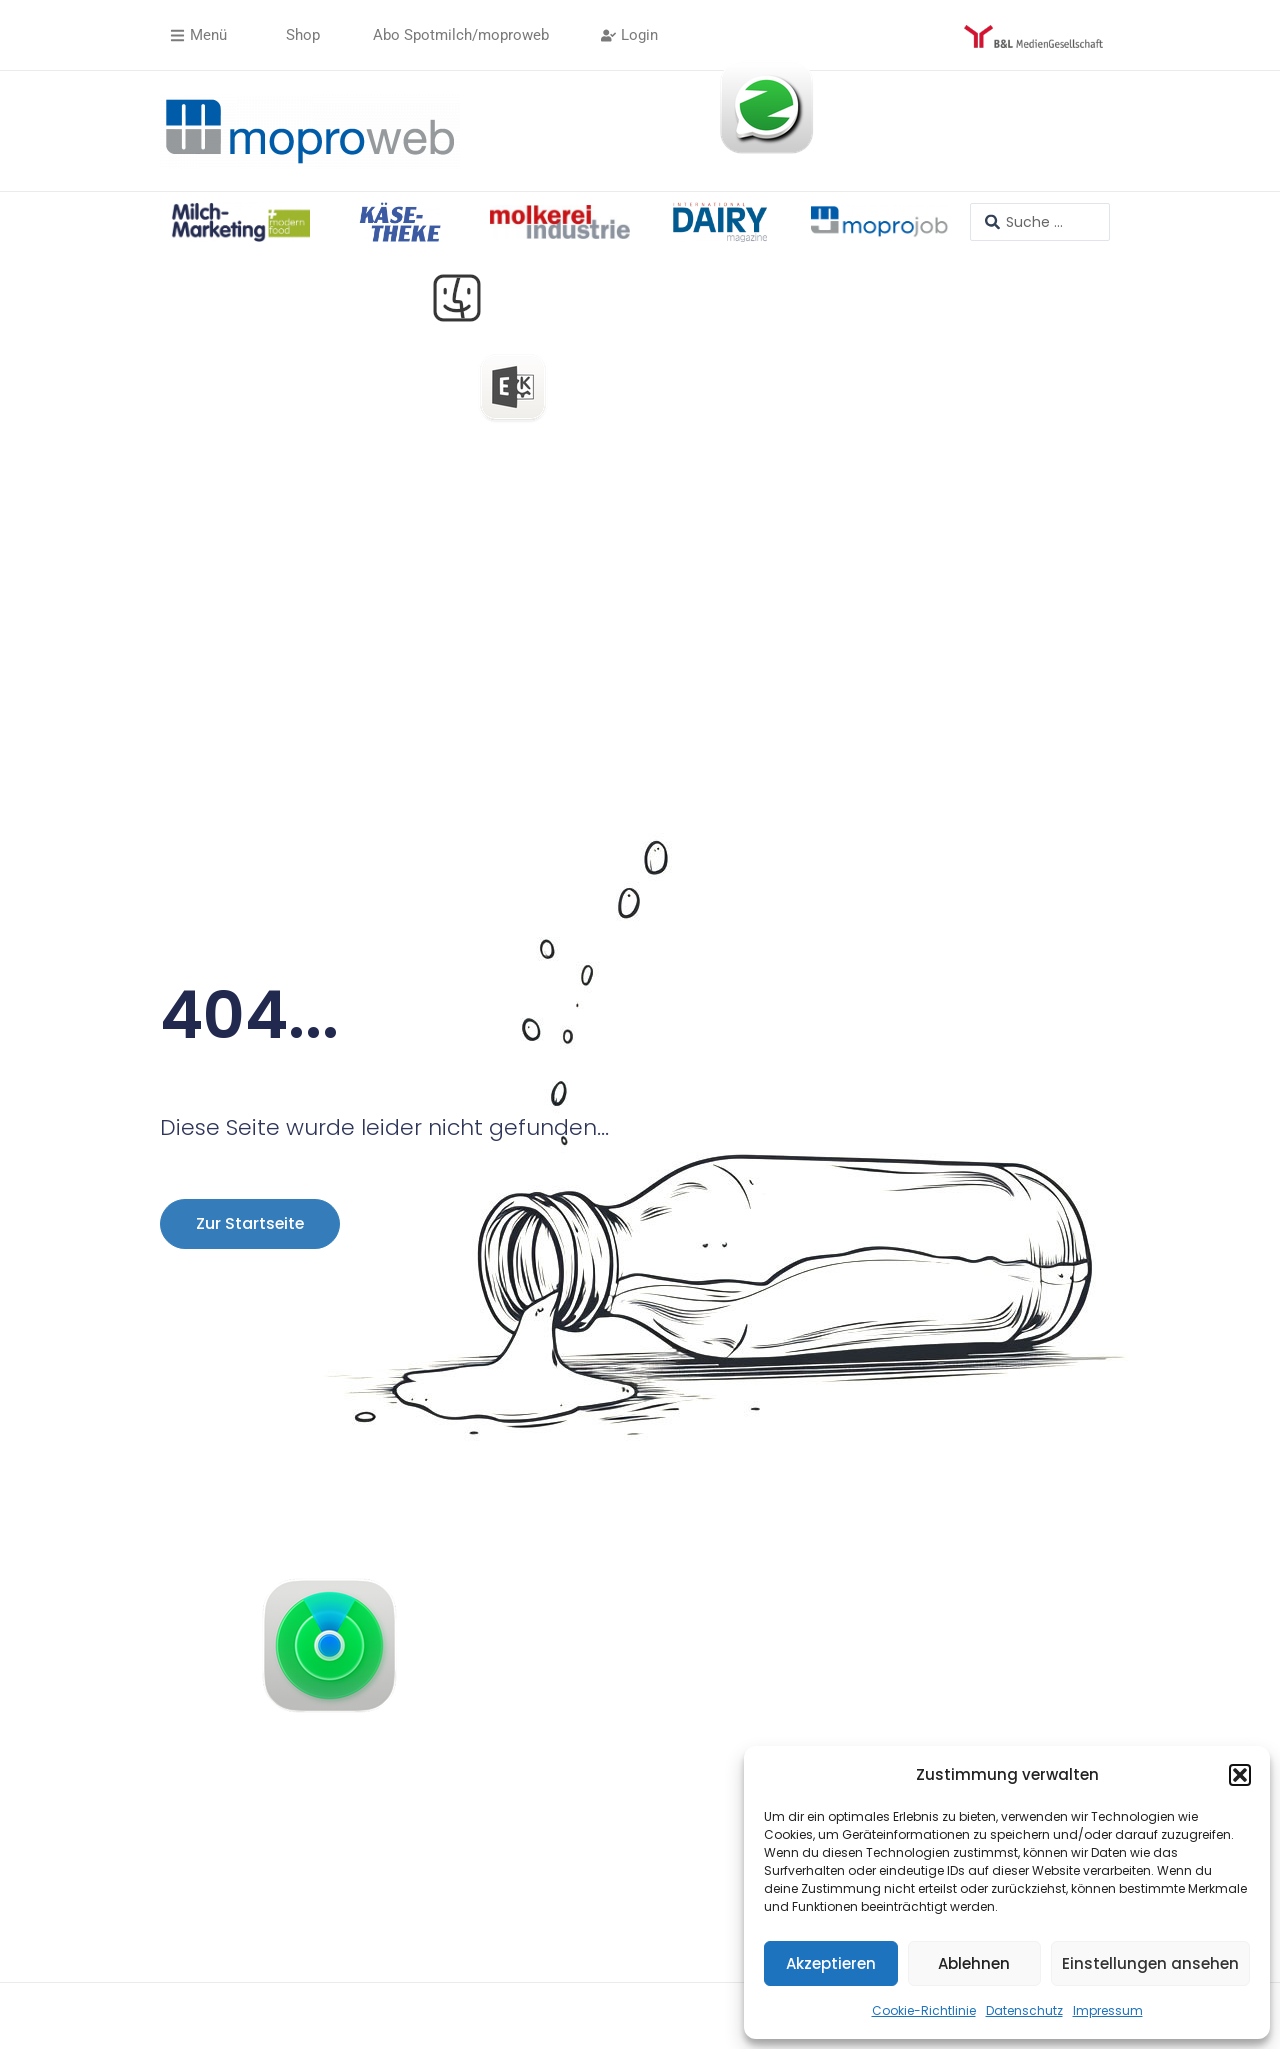 This screenshot has width=1280, height=2049. Describe the element at coordinates (772, 104) in the screenshot. I see `open zapzap messaging app` at that location.